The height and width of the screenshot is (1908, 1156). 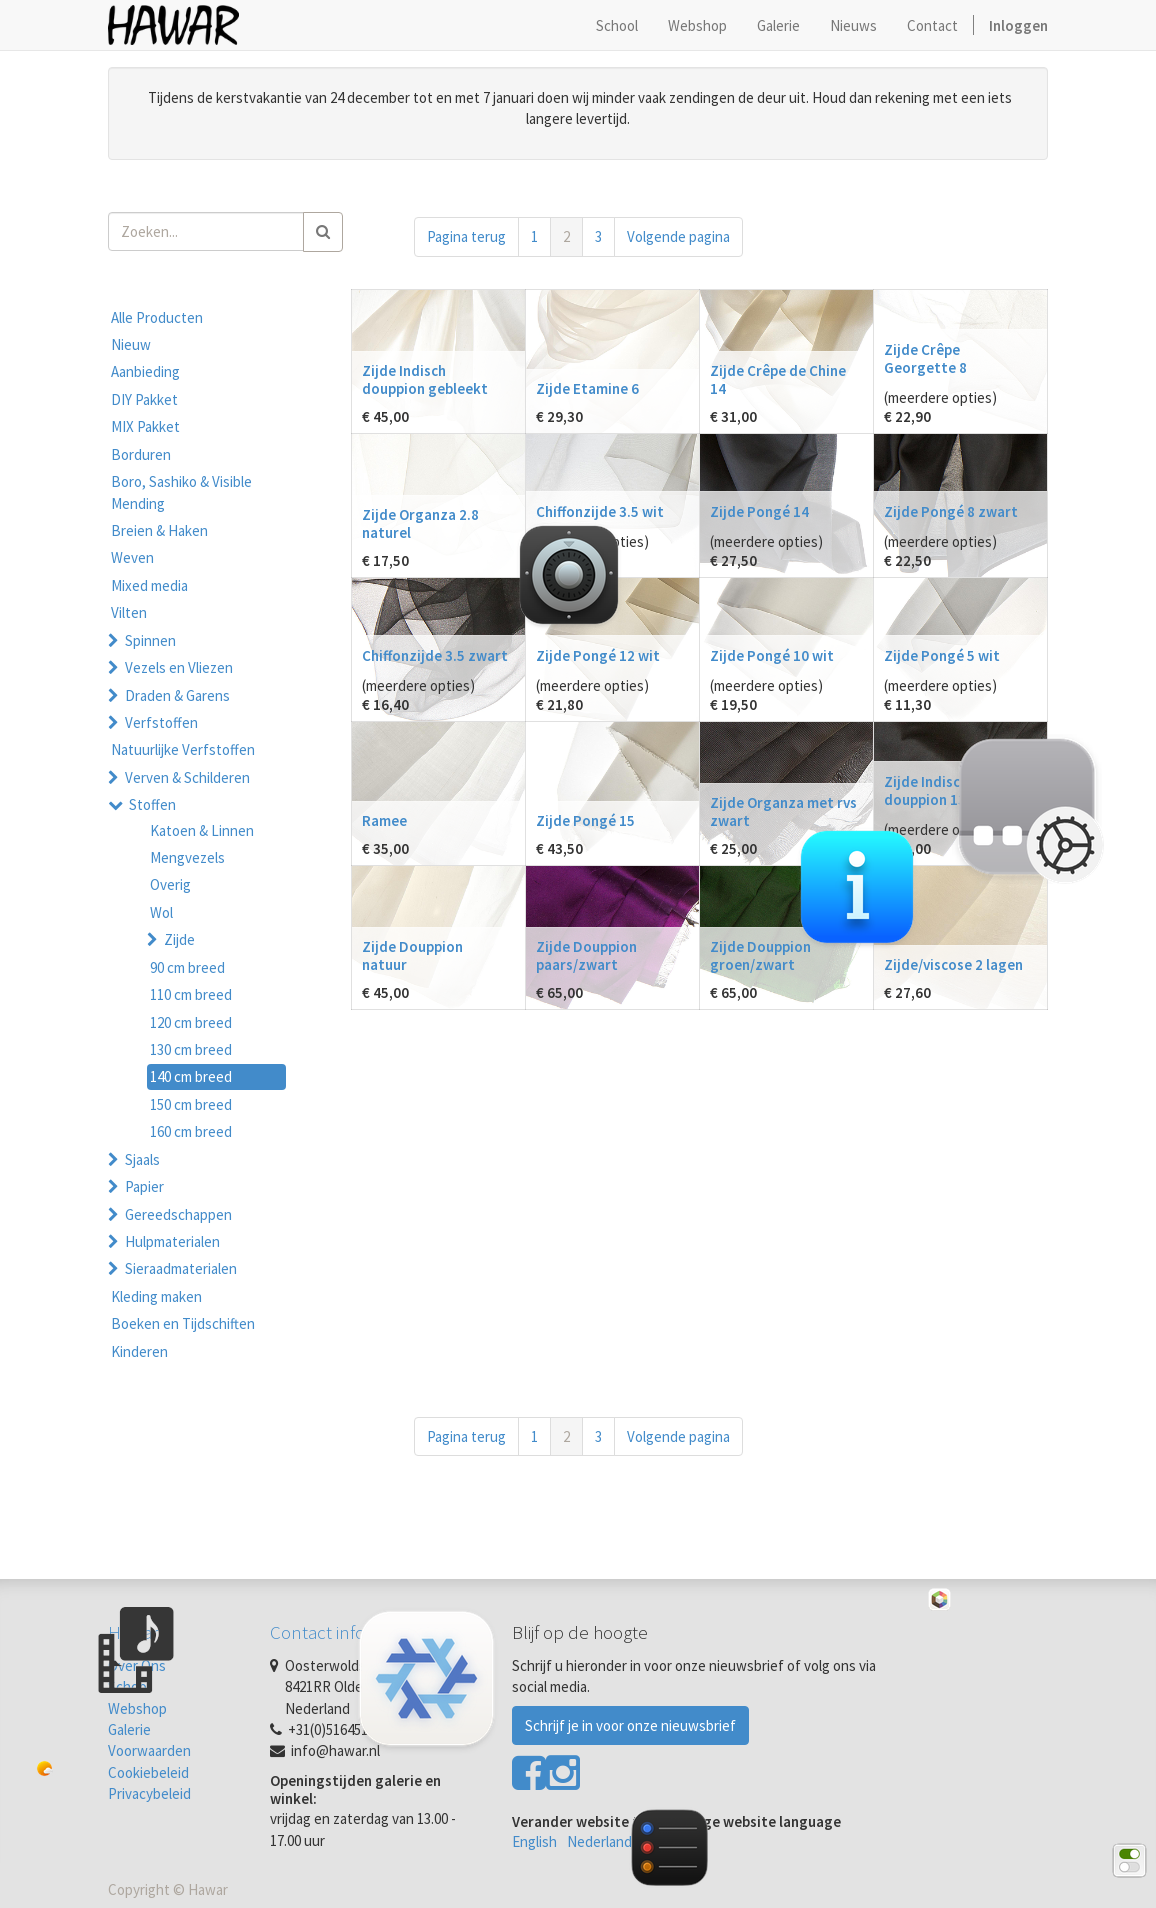 What do you see at coordinates (669, 1847) in the screenshot?
I see `open the reminders app` at bounding box center [669, 1847].